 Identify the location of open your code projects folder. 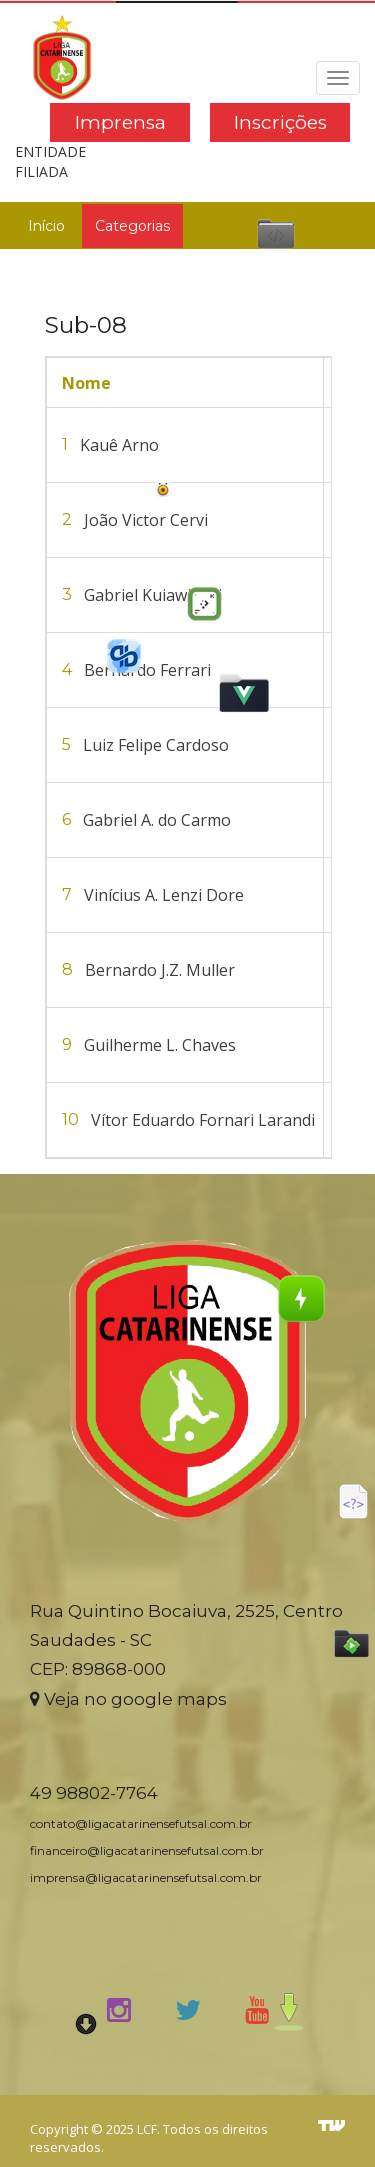
(276, 234).